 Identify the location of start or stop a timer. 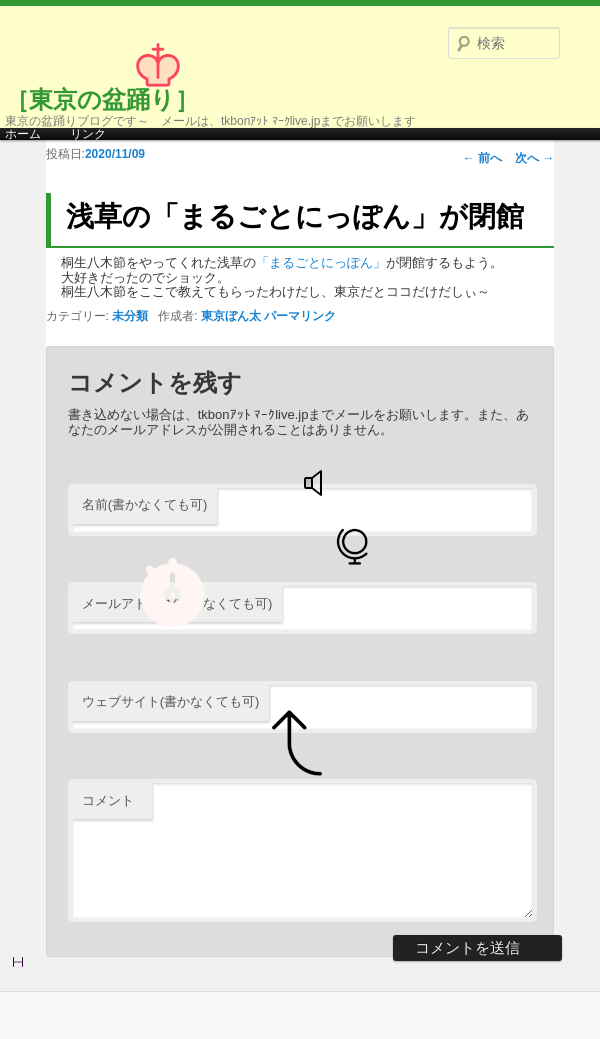
(172, 592).